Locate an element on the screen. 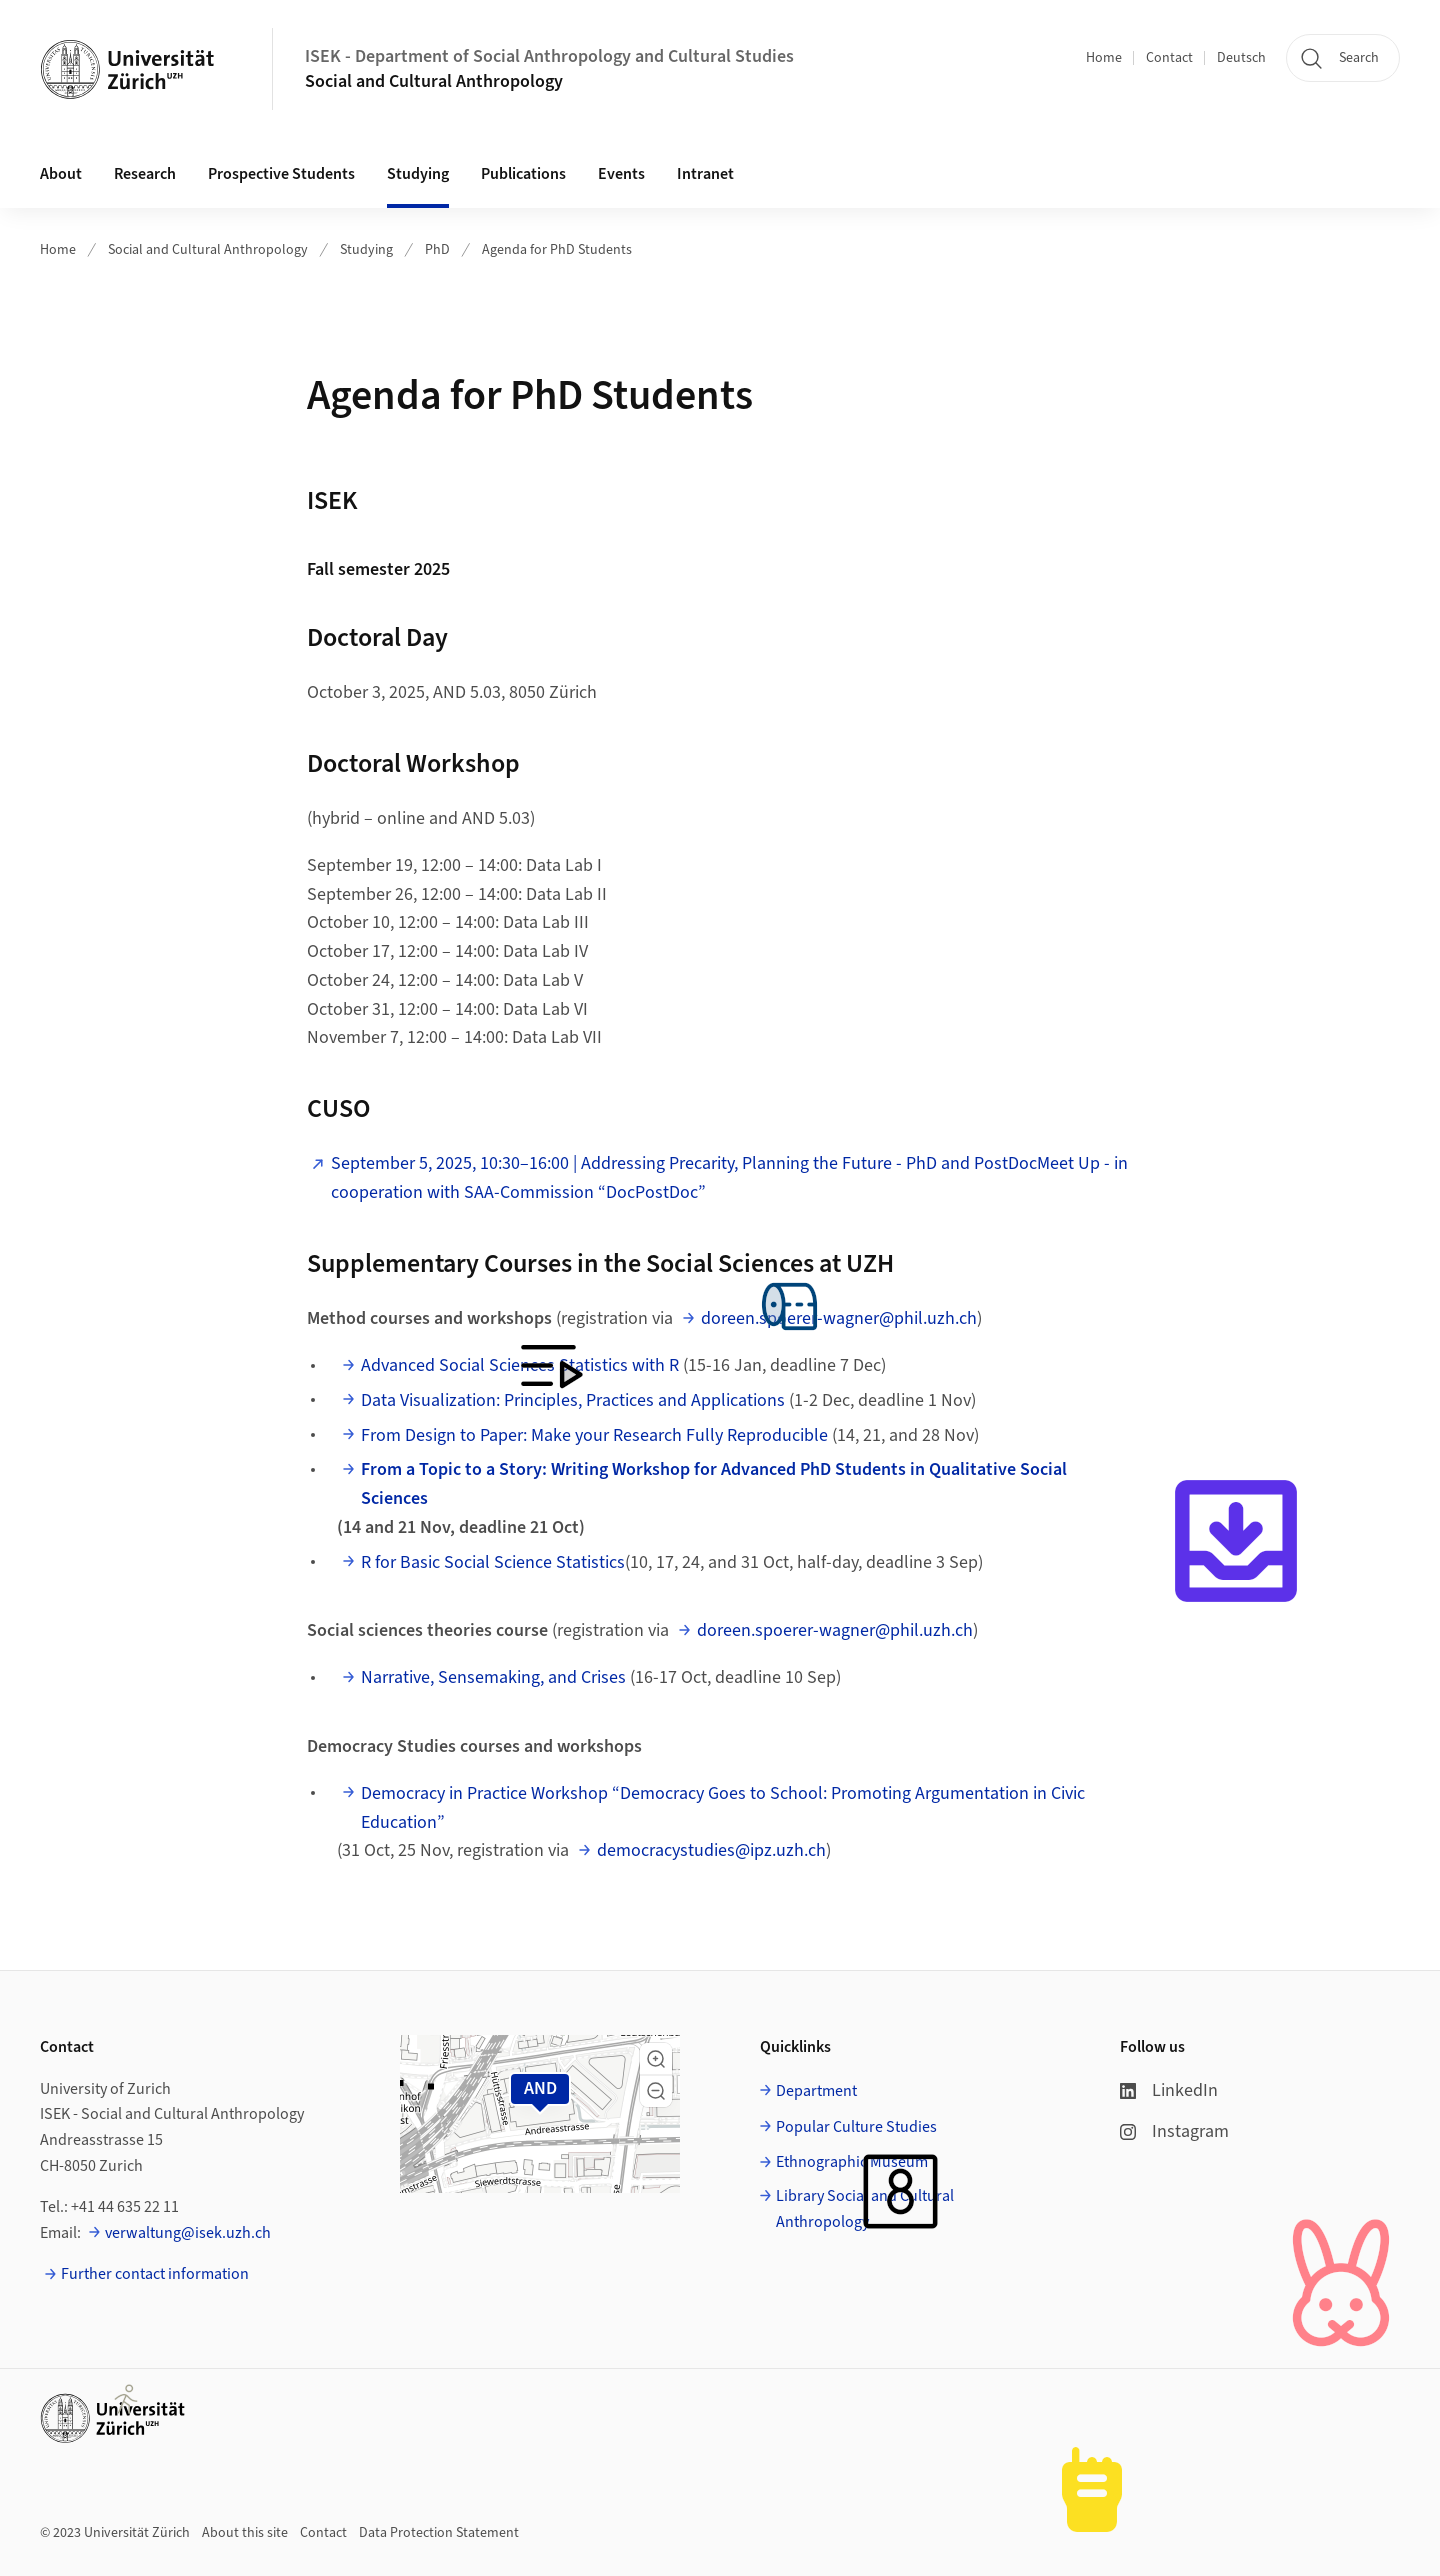 The image size is (1440, 2576). pedestrian or walking directions mode is located at coordinates (126, 2399).